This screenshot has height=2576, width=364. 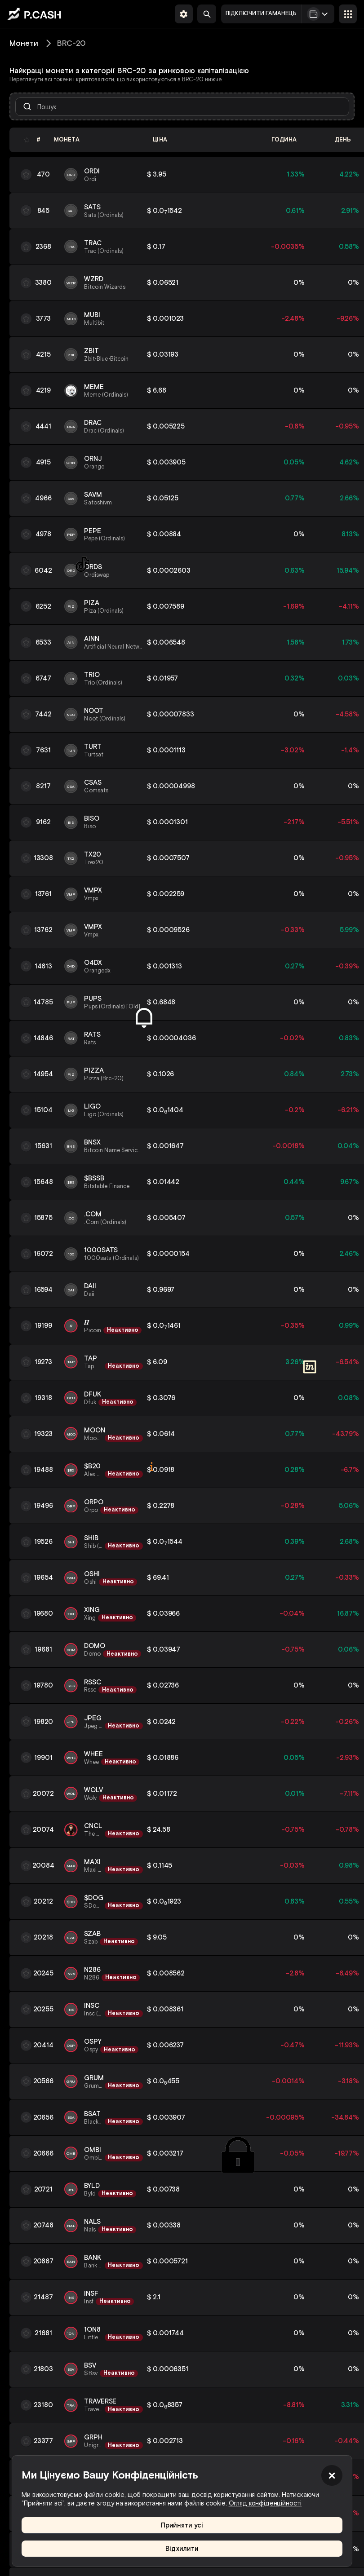 What do you see at coordinates (144, 1017) in the screenshot?
I see `view notifications` at bounding box center [144, 1017].